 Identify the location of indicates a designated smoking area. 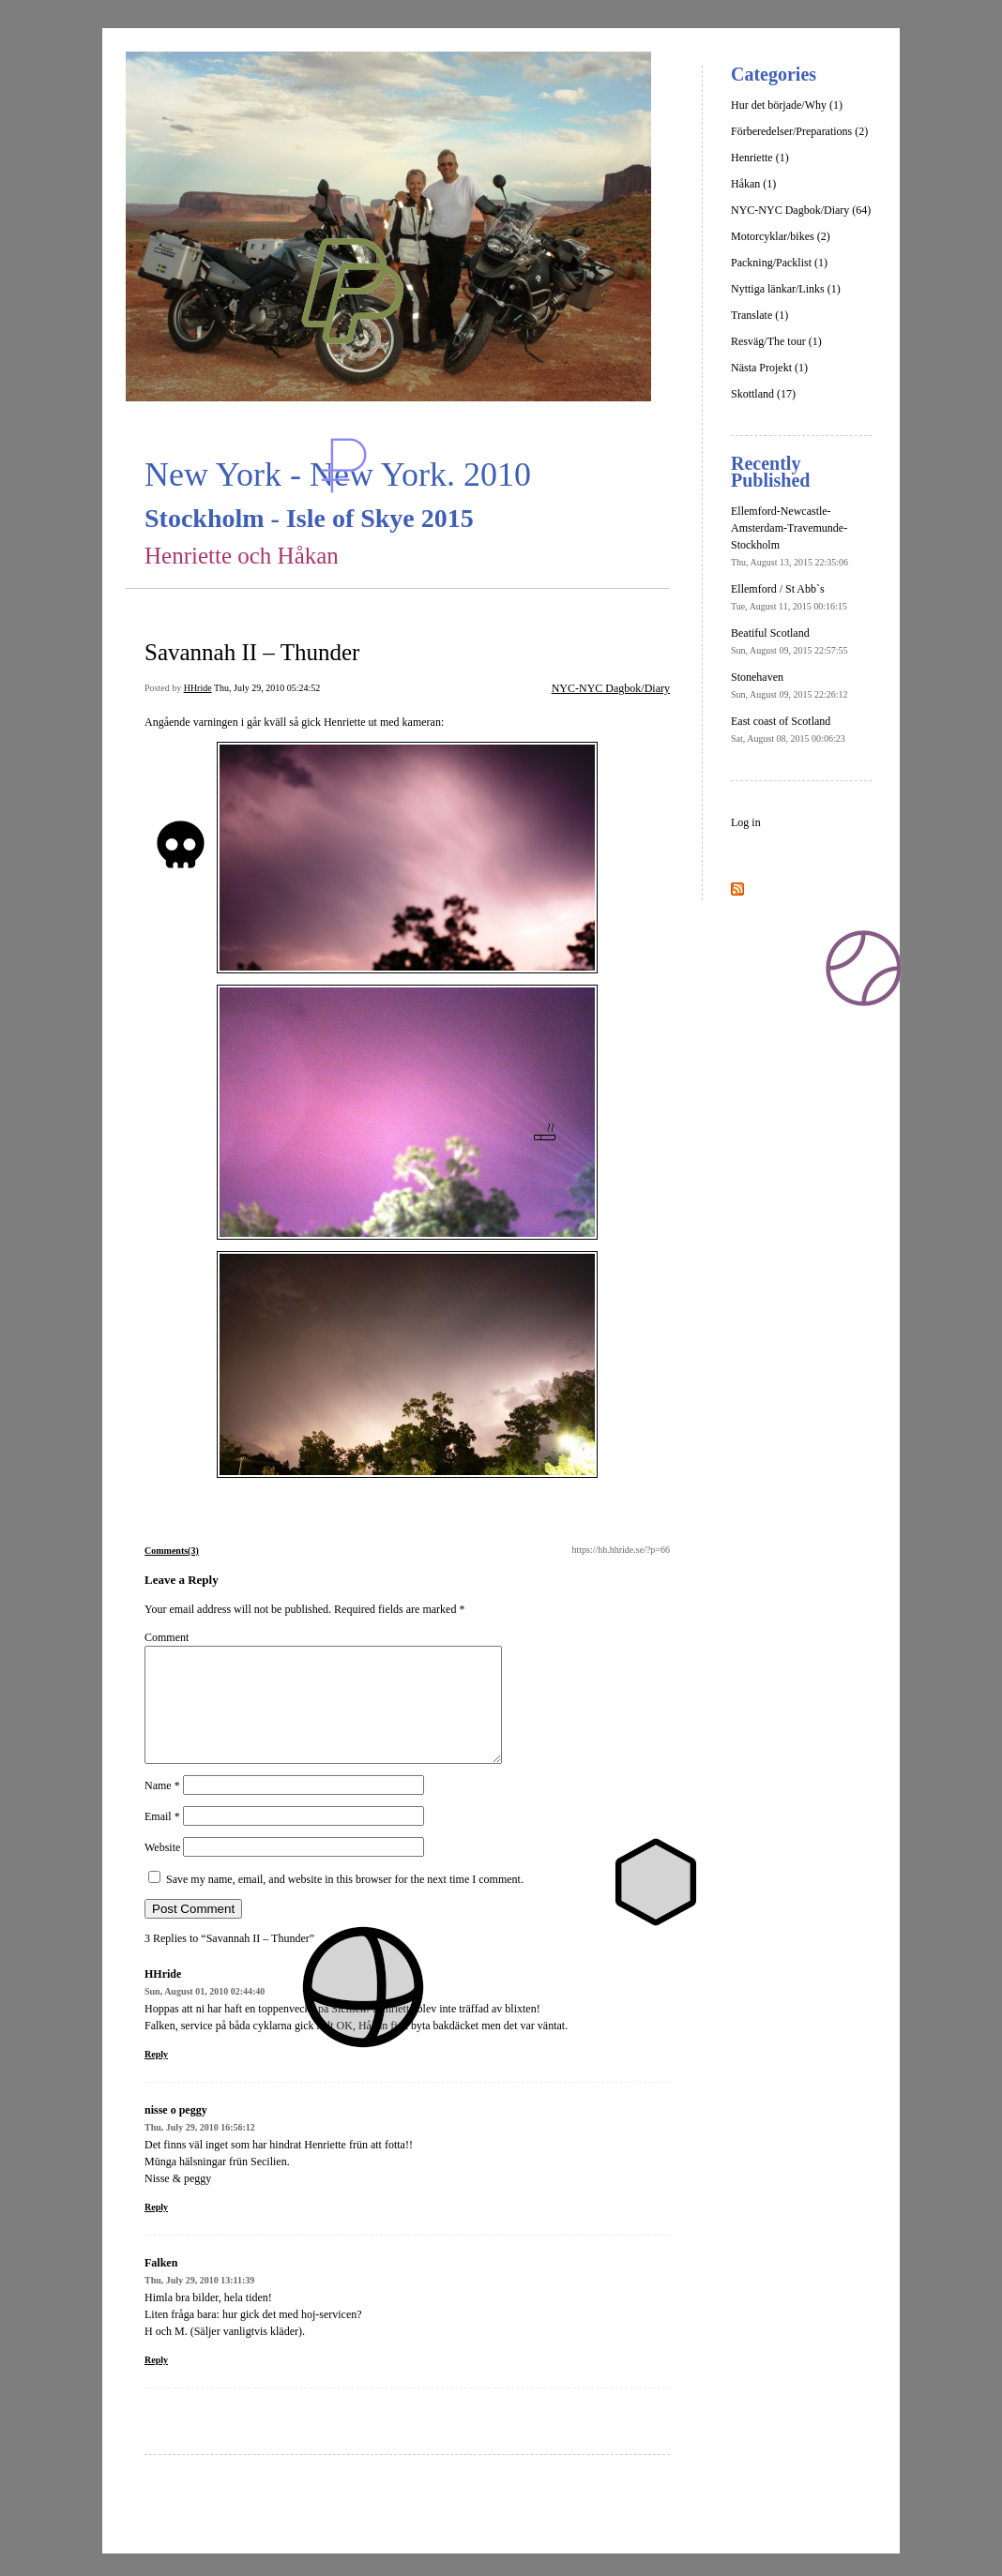
(544, 1134).